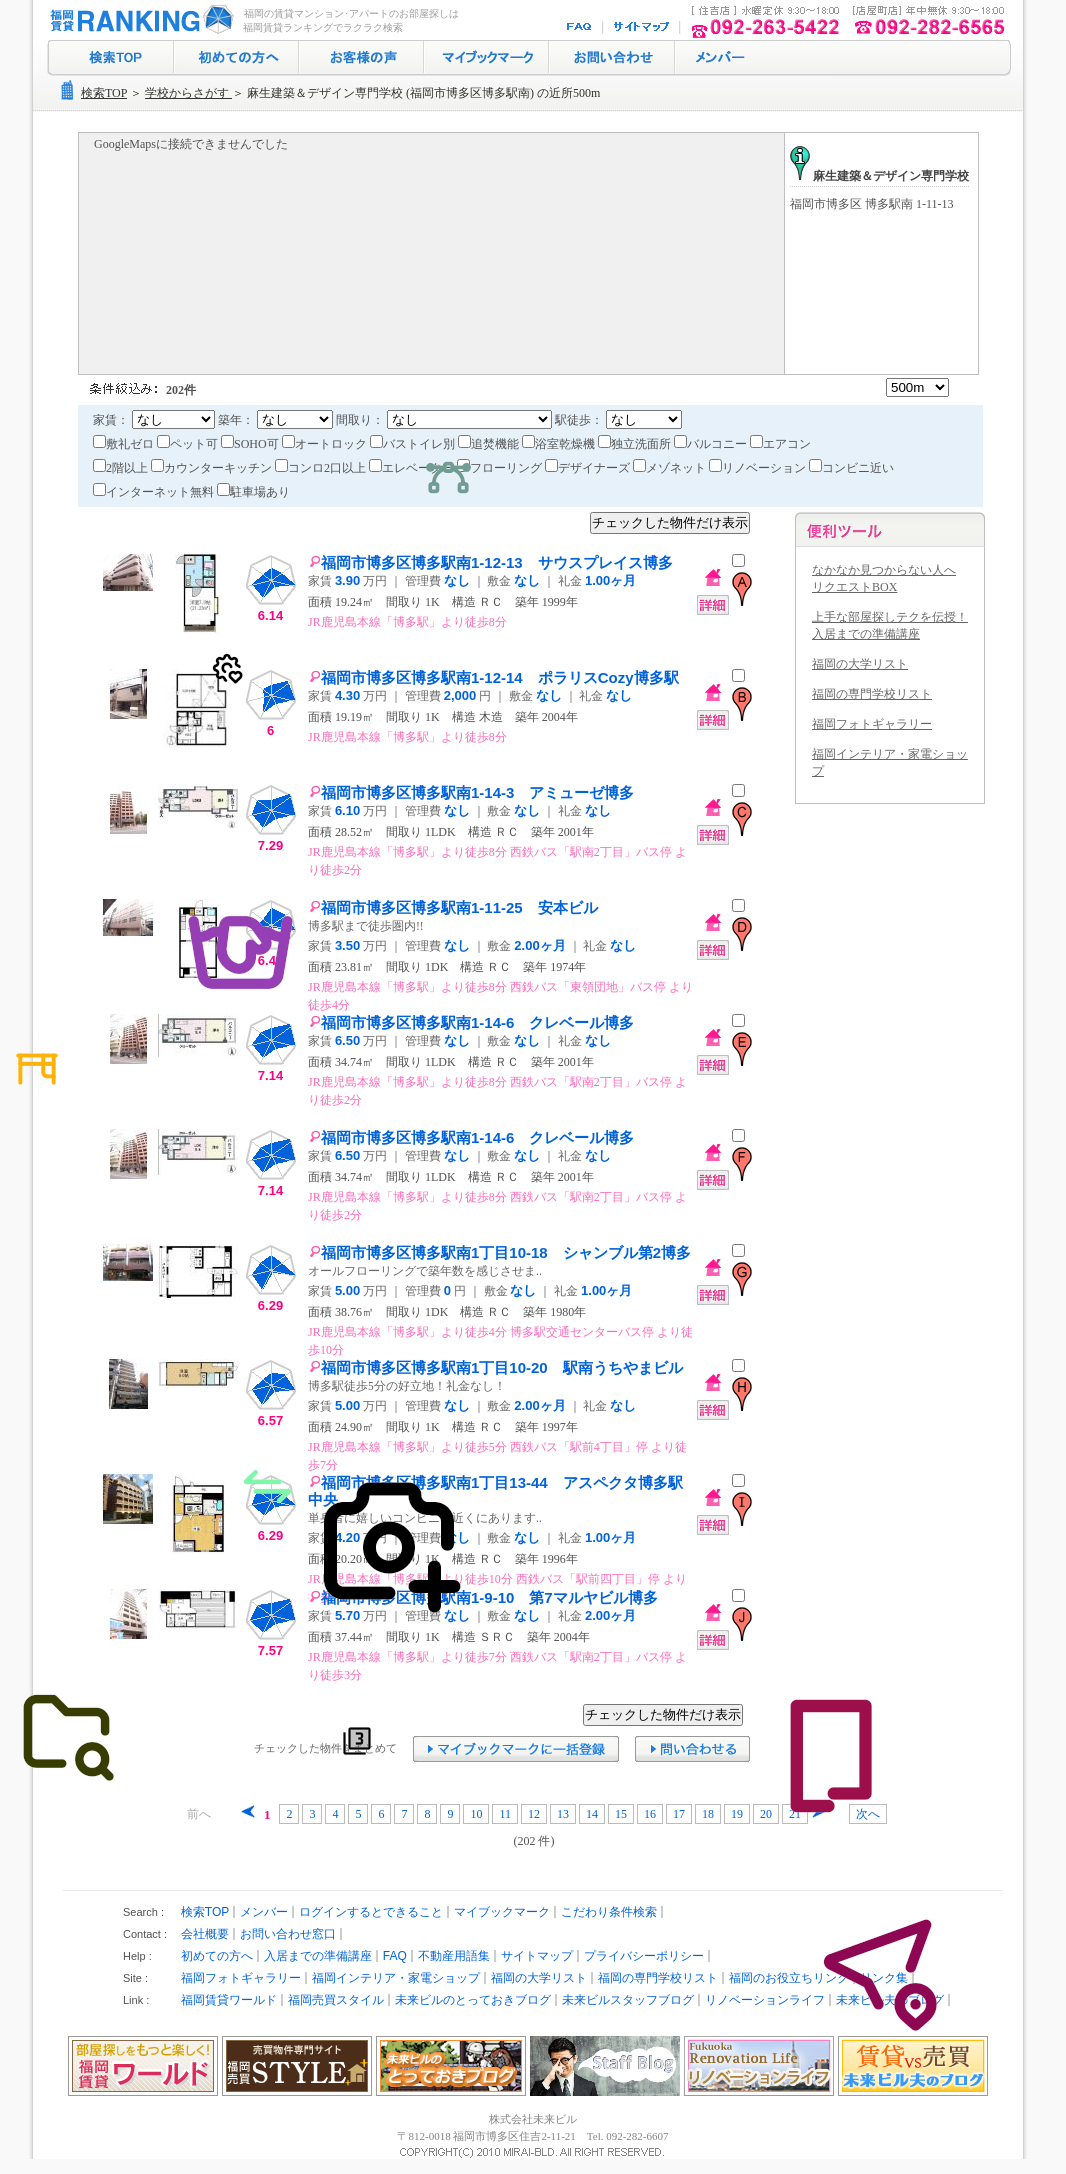  I want to click on swap or exchange items, so click(267, 1486).